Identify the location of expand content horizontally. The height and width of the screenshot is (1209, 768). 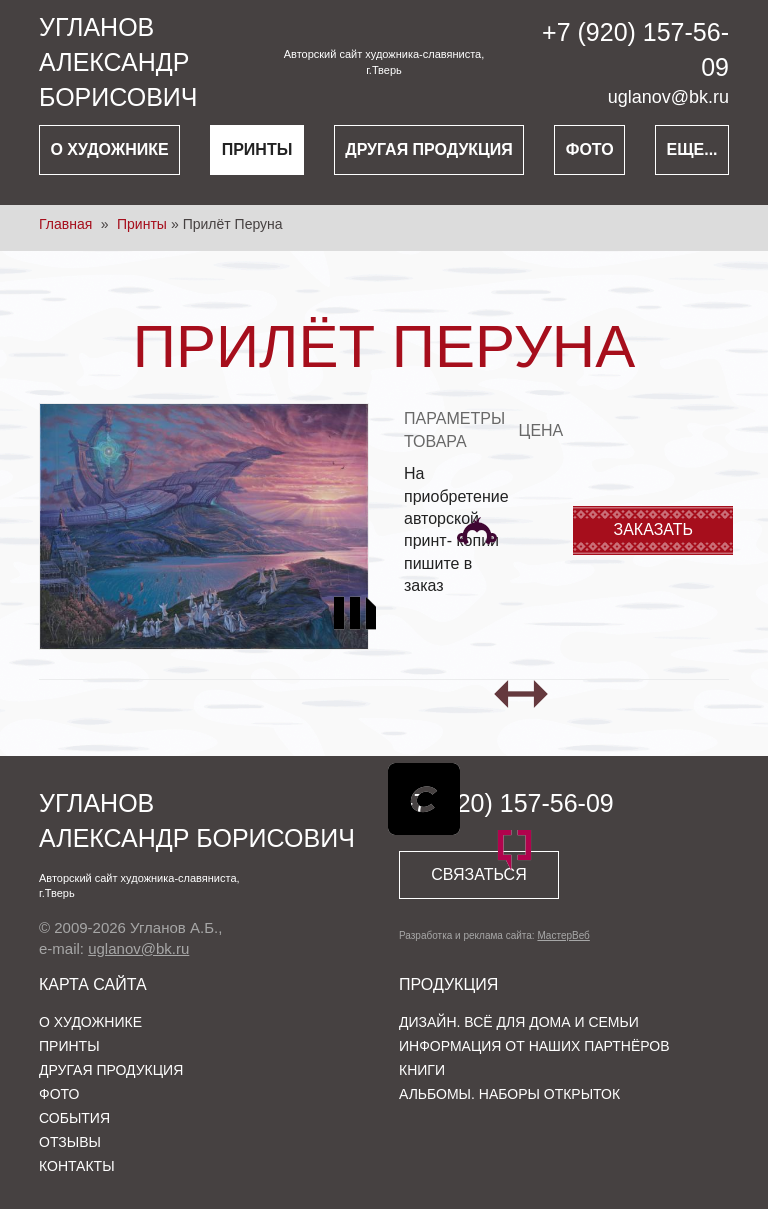
(521, 694).